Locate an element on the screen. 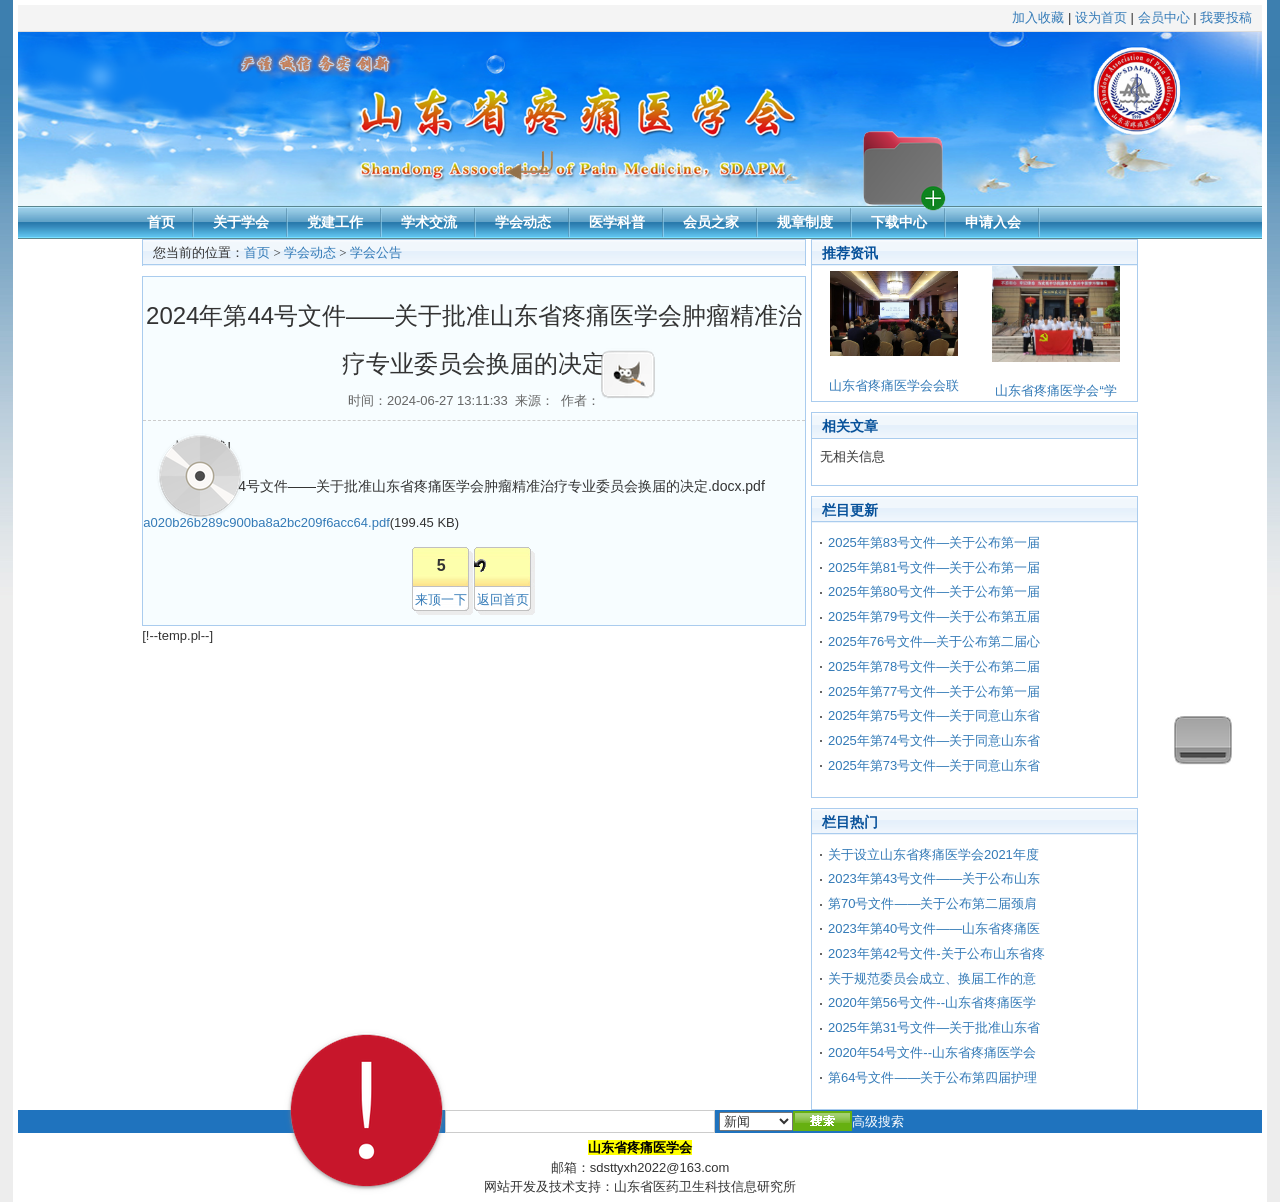  reply to all recipients of an email is located at coordinates (529, 162).